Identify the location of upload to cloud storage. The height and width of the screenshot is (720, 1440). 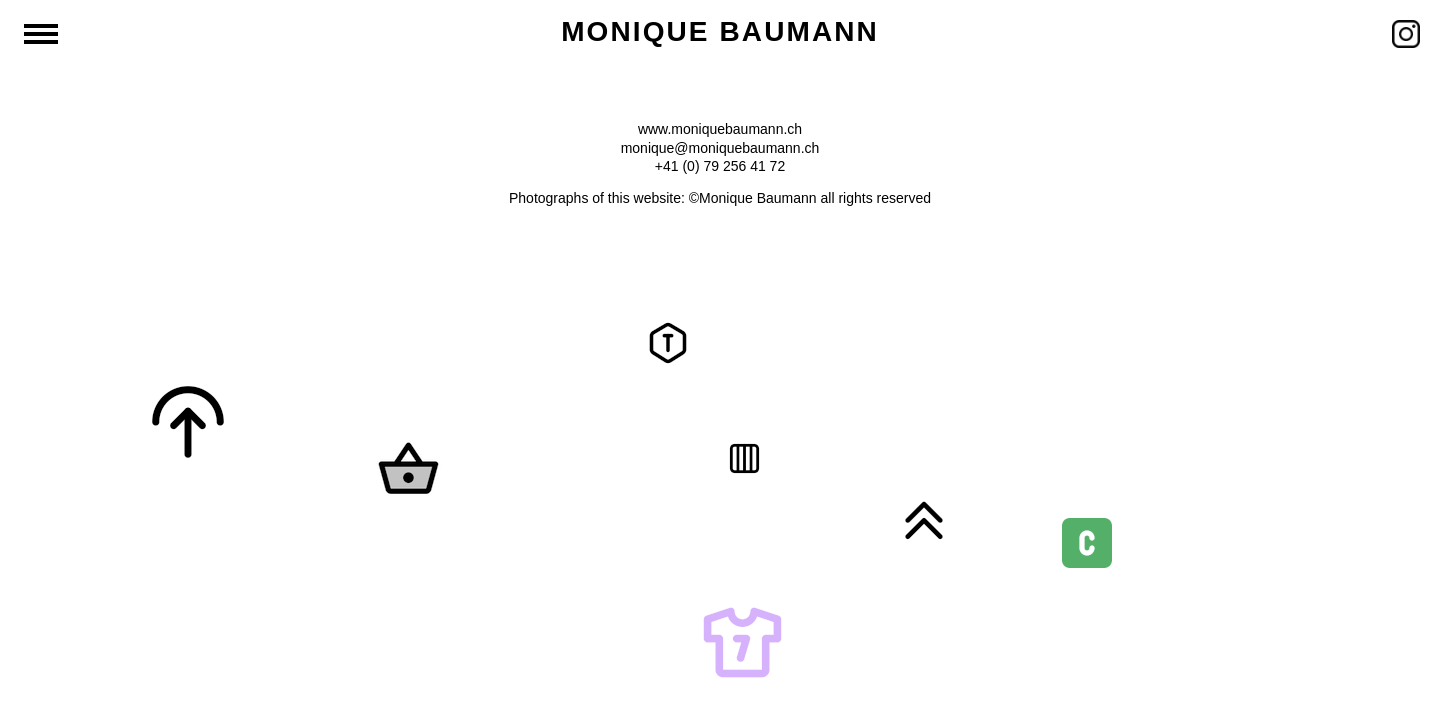
(188, 422).